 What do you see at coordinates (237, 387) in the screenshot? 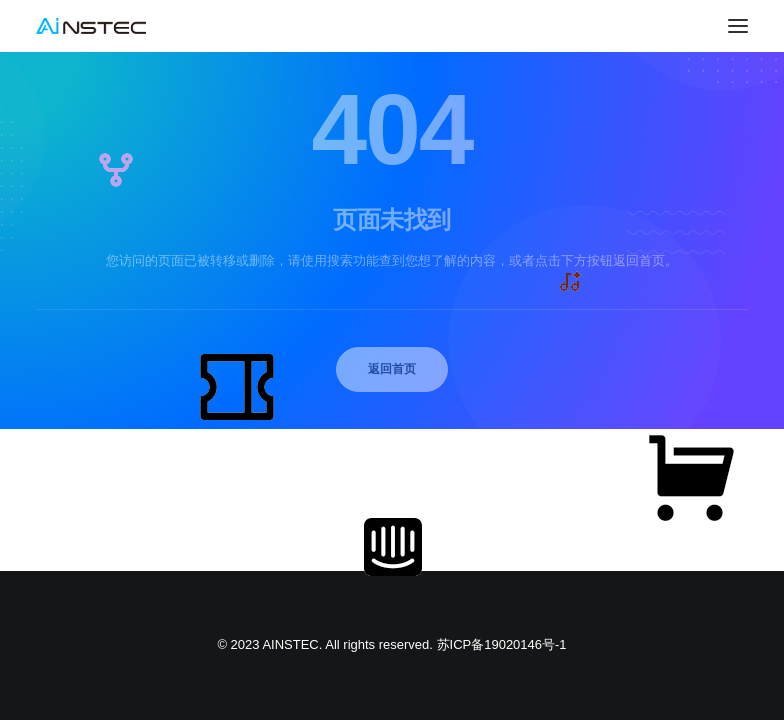
I see `view available coupons or vouchers` at bounding box center [237, 387].